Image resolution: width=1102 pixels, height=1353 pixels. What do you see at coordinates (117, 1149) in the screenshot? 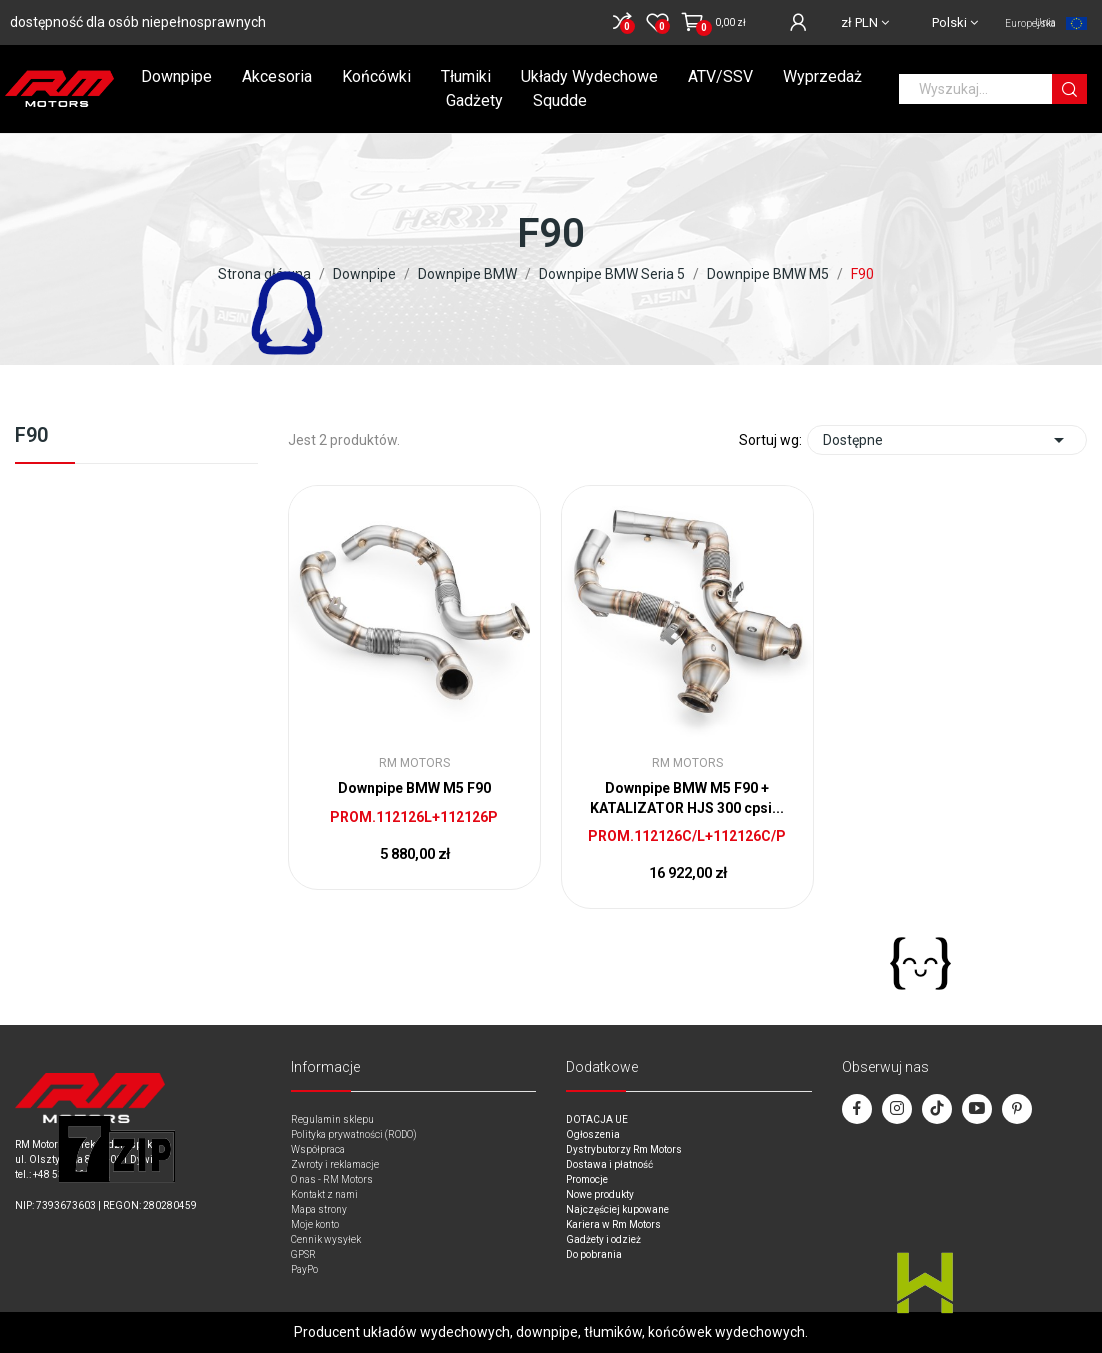
I see `7-Zip file compression software logo` at bounding box center [117, 1149].